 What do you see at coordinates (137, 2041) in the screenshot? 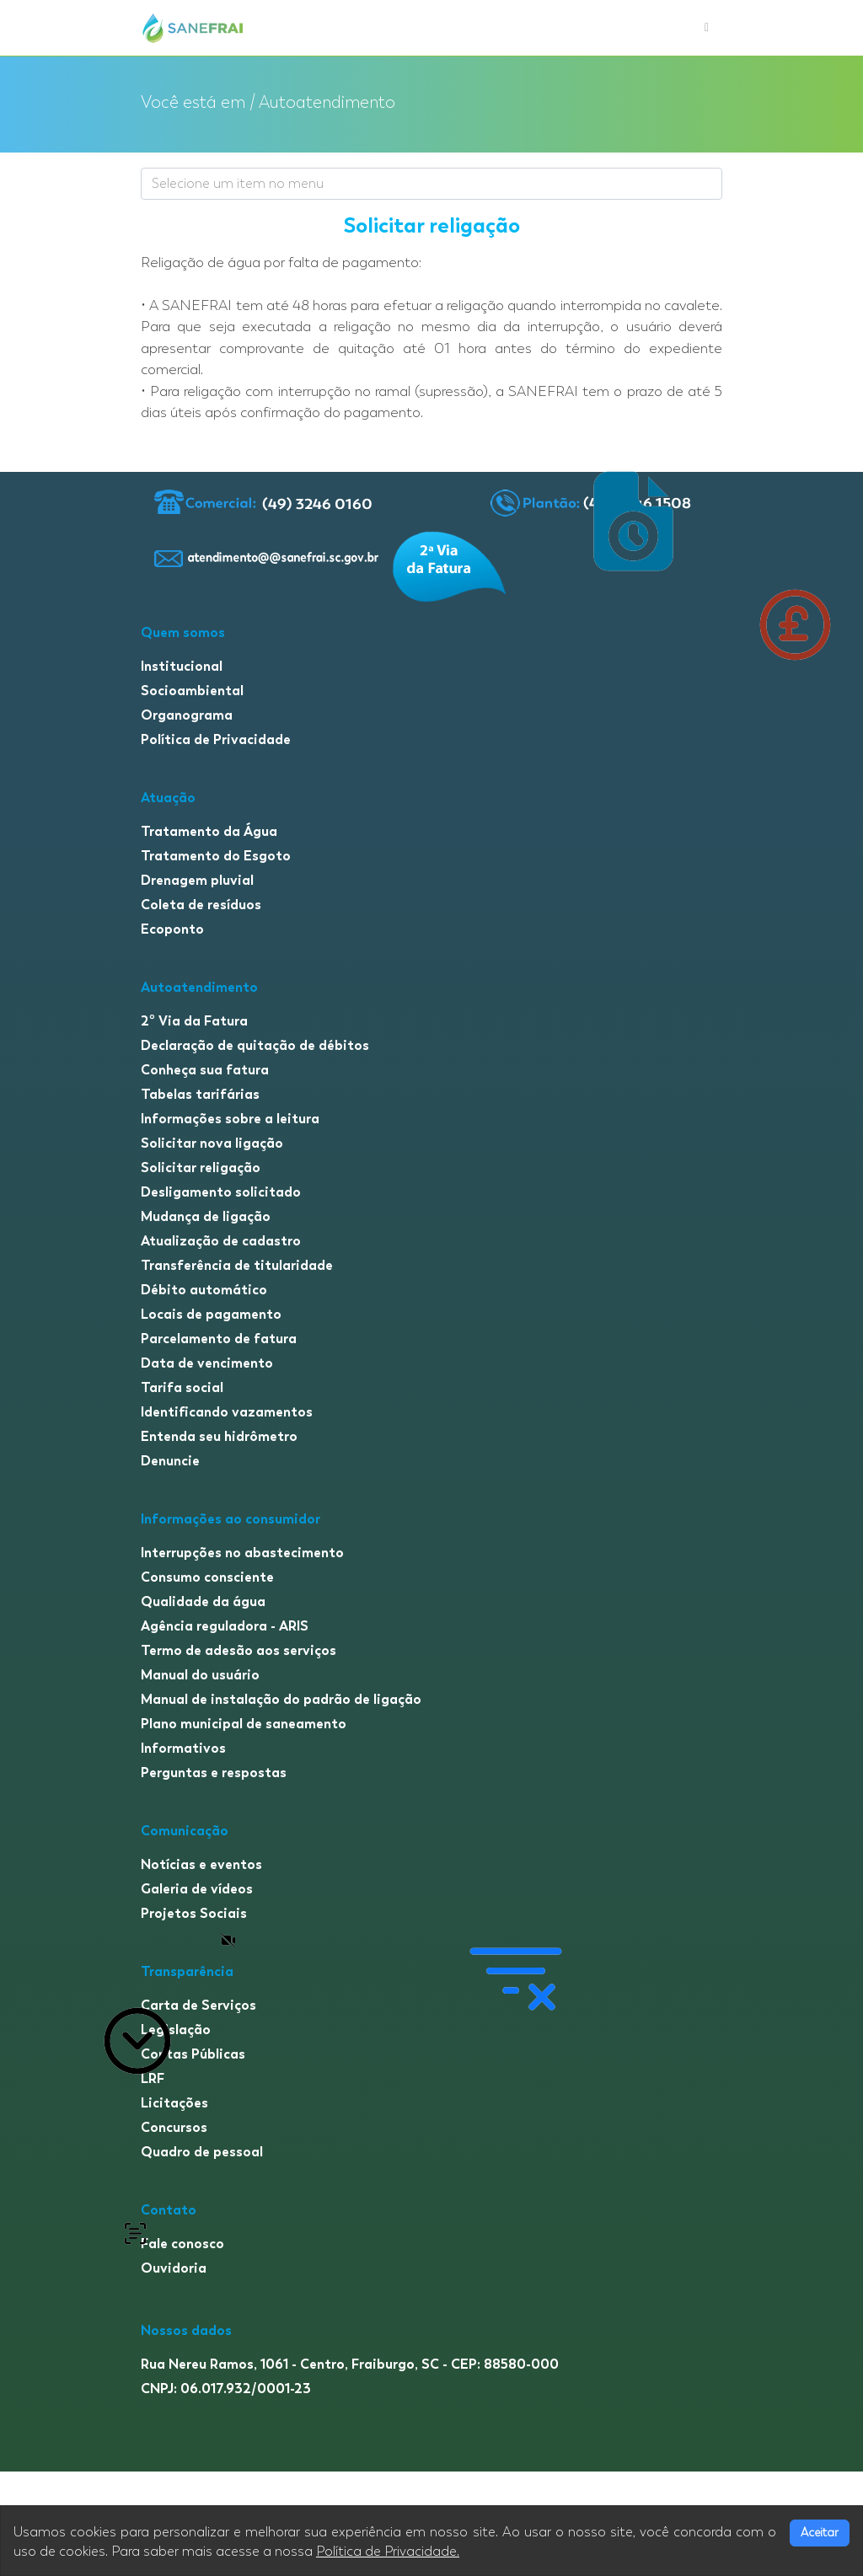
I see `expand to show more content` at bounding box center [137, 2041].